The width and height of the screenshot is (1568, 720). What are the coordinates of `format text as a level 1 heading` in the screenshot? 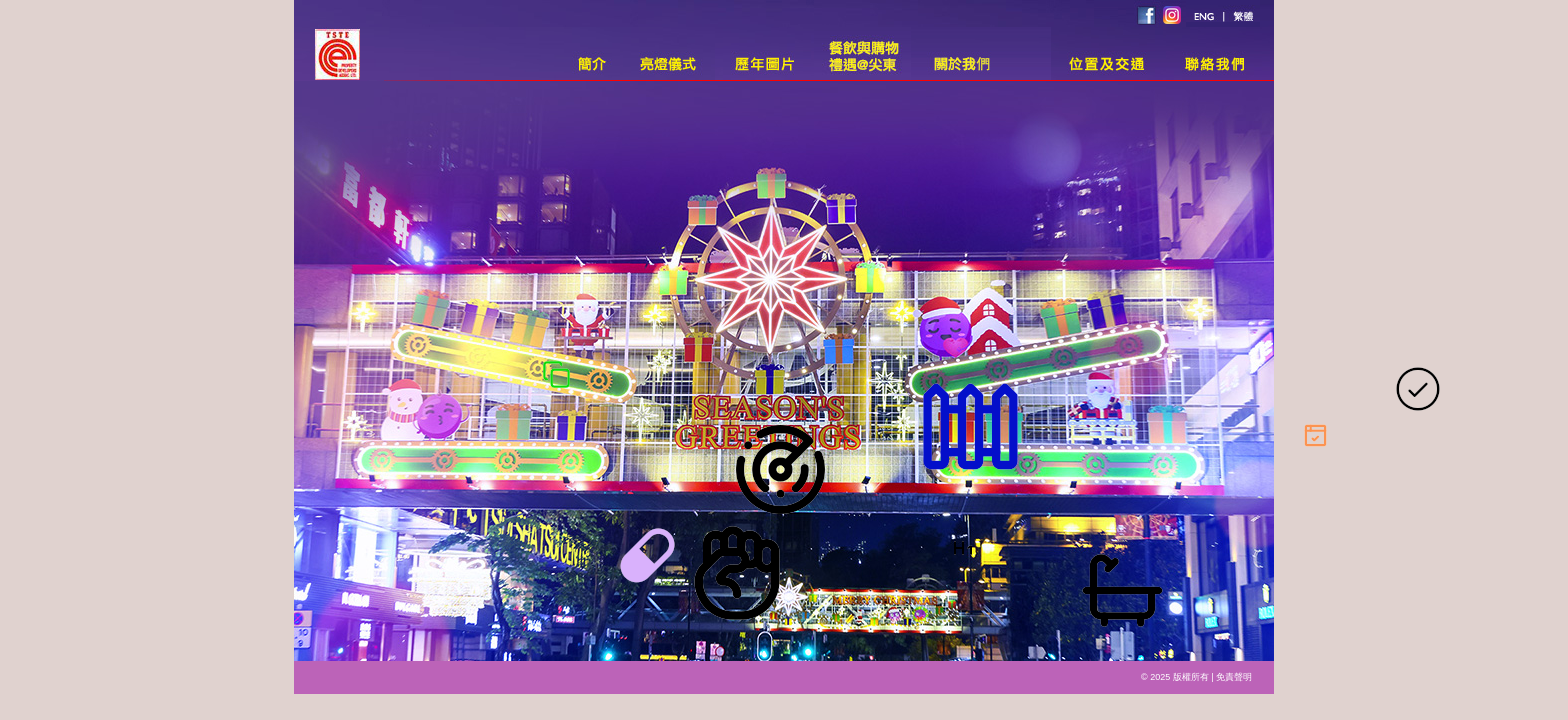 It's located at (963, 548).